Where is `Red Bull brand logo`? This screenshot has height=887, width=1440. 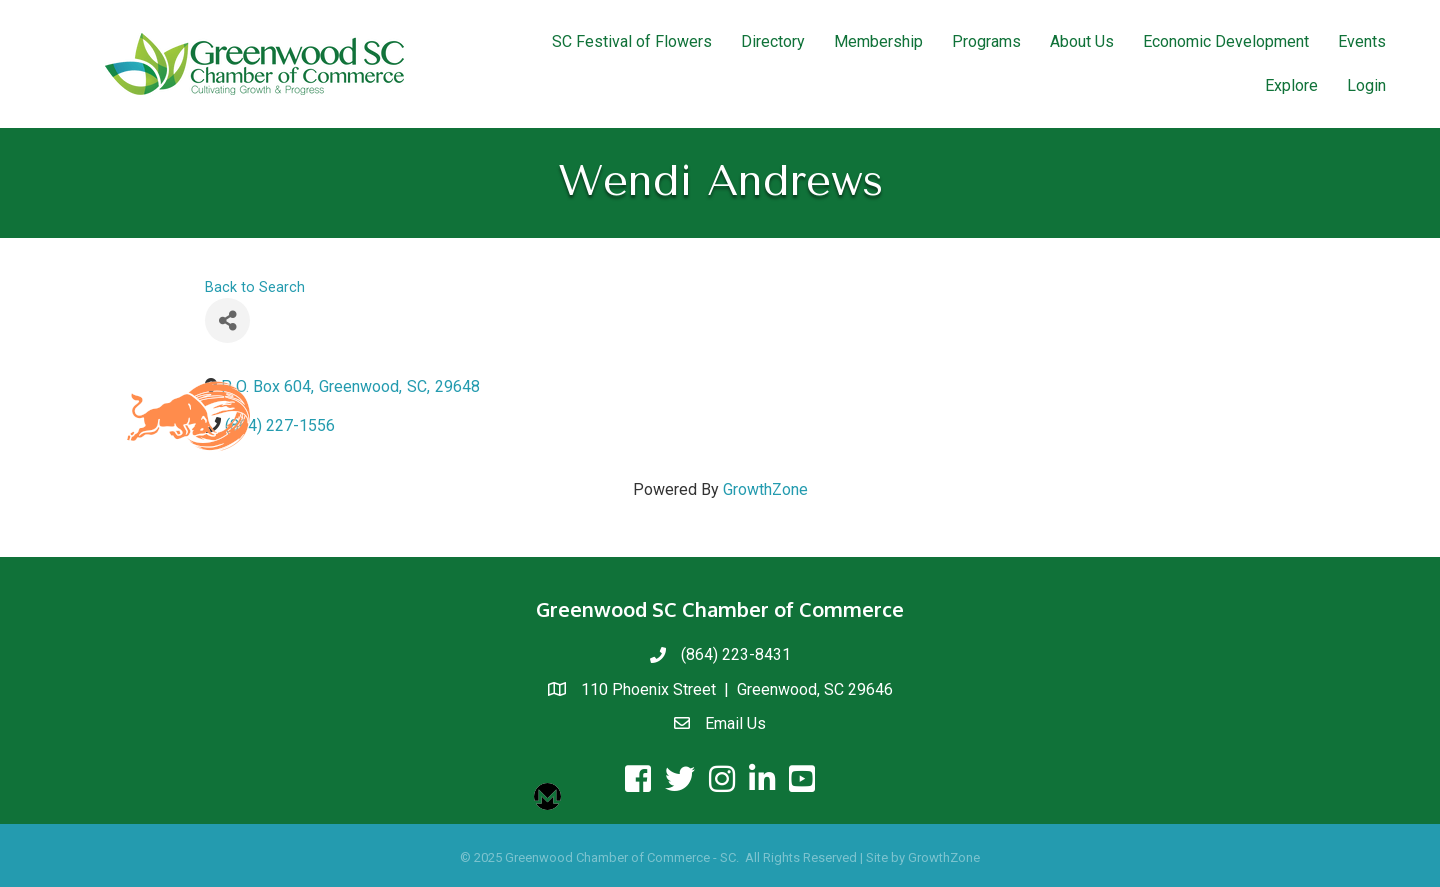
Red Bull brand logo is located at coordinates (188, 416).